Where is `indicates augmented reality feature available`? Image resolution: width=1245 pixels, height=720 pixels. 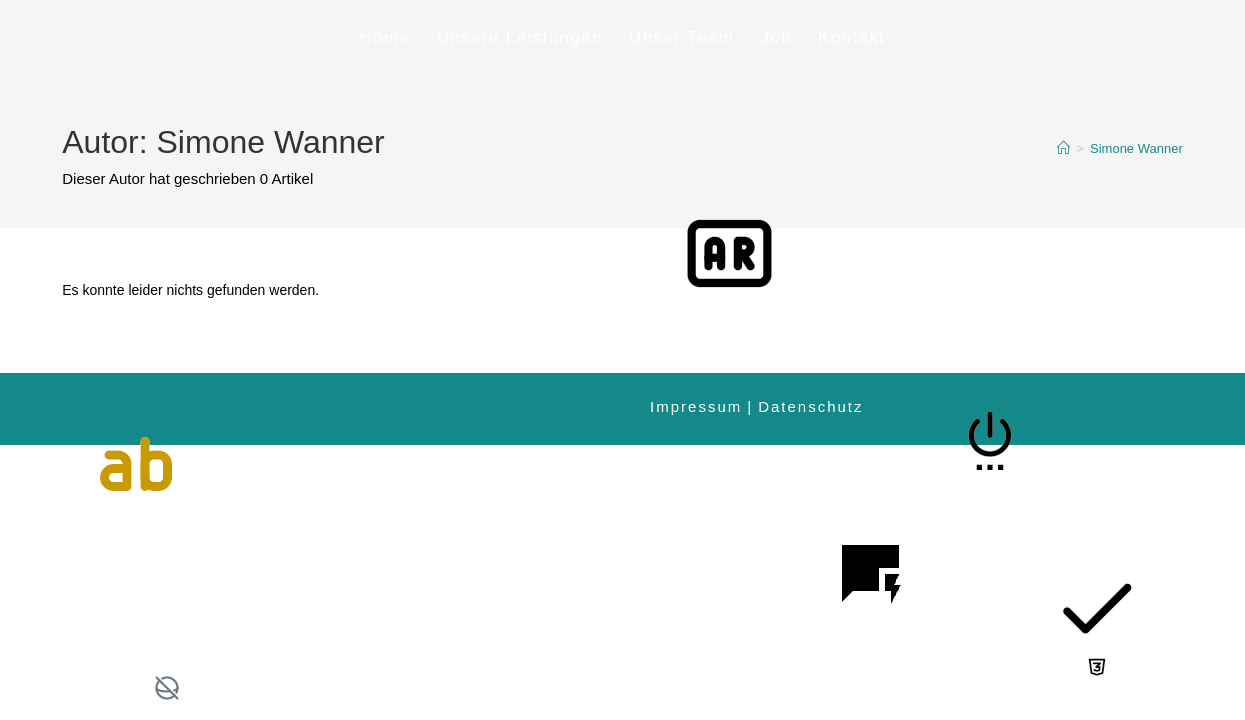 indicates augmented reality feature available is located at coordinates (729, 253).